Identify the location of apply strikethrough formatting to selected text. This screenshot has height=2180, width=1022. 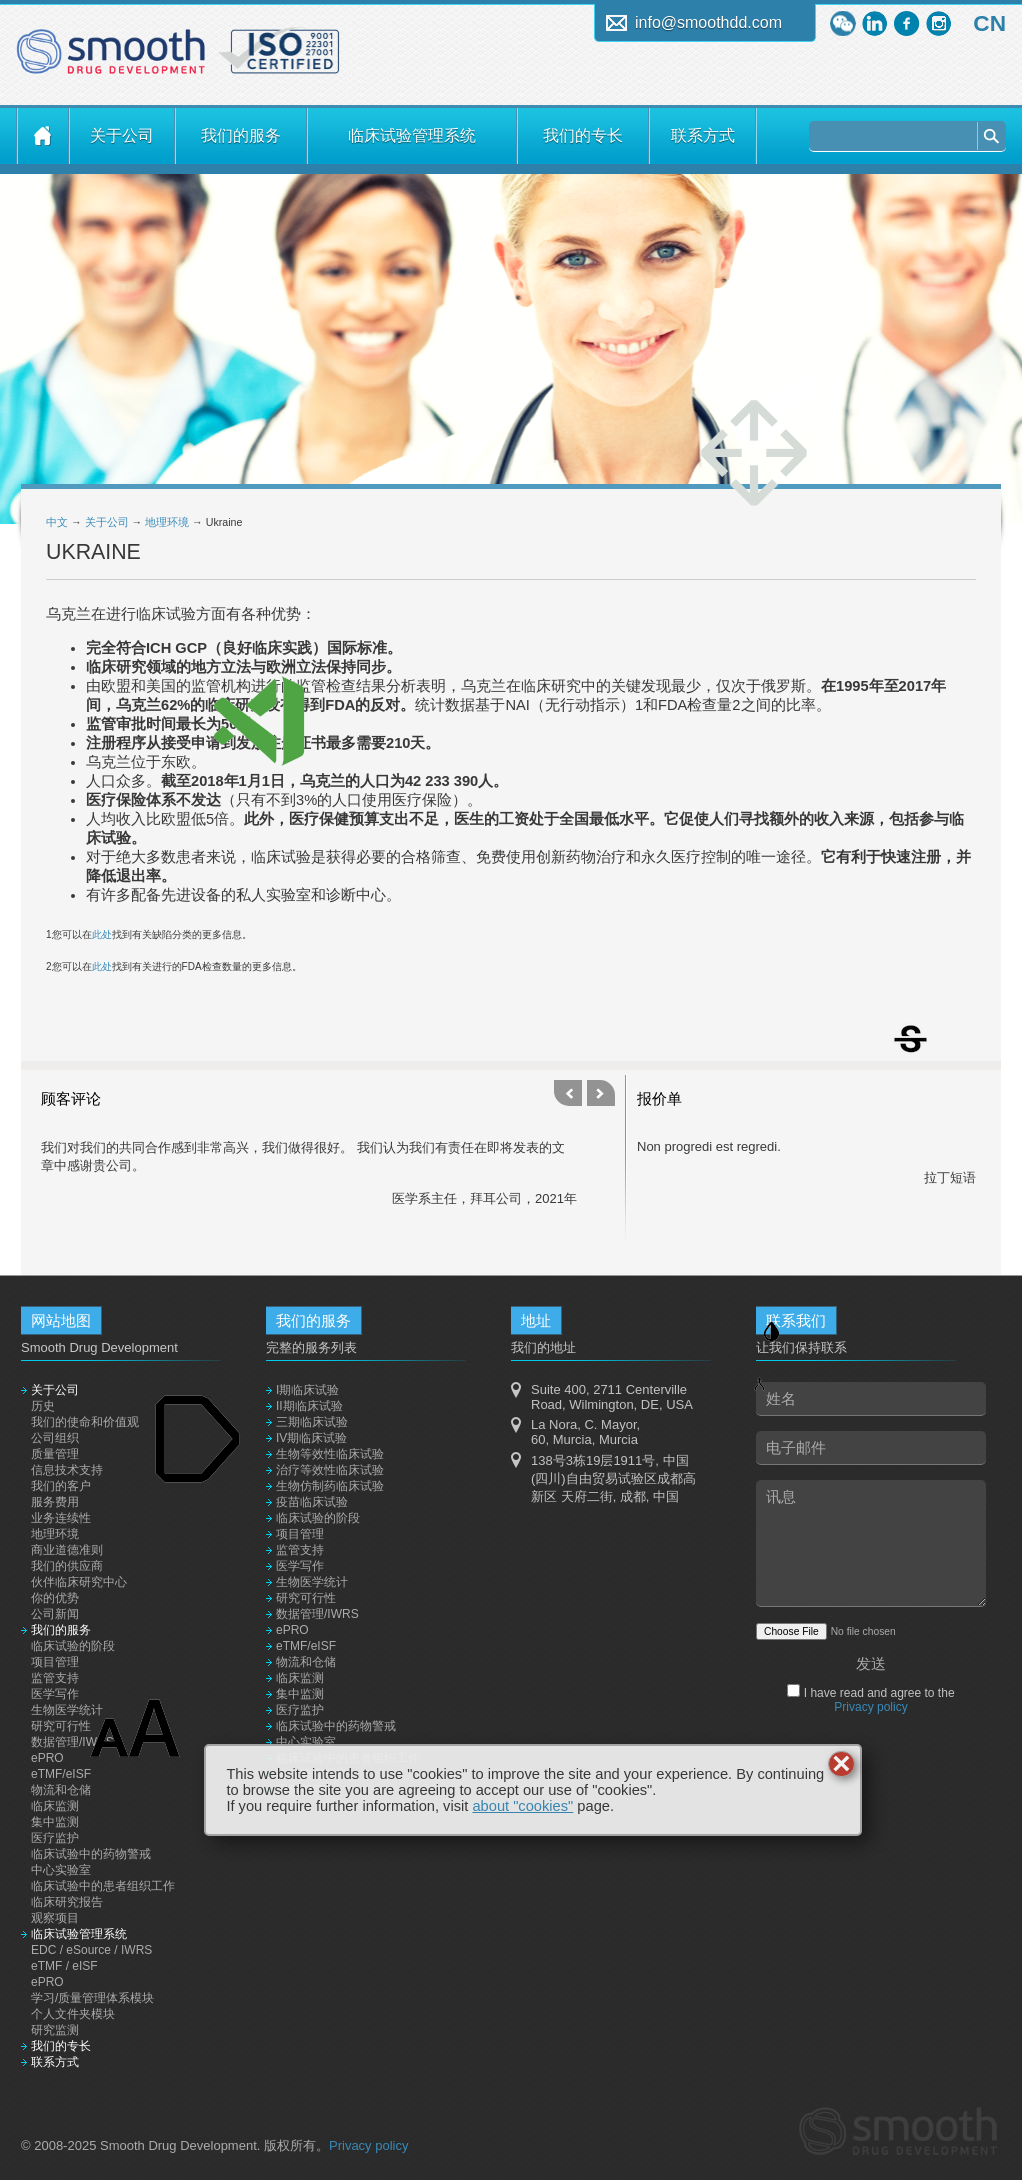
(910, 1041).